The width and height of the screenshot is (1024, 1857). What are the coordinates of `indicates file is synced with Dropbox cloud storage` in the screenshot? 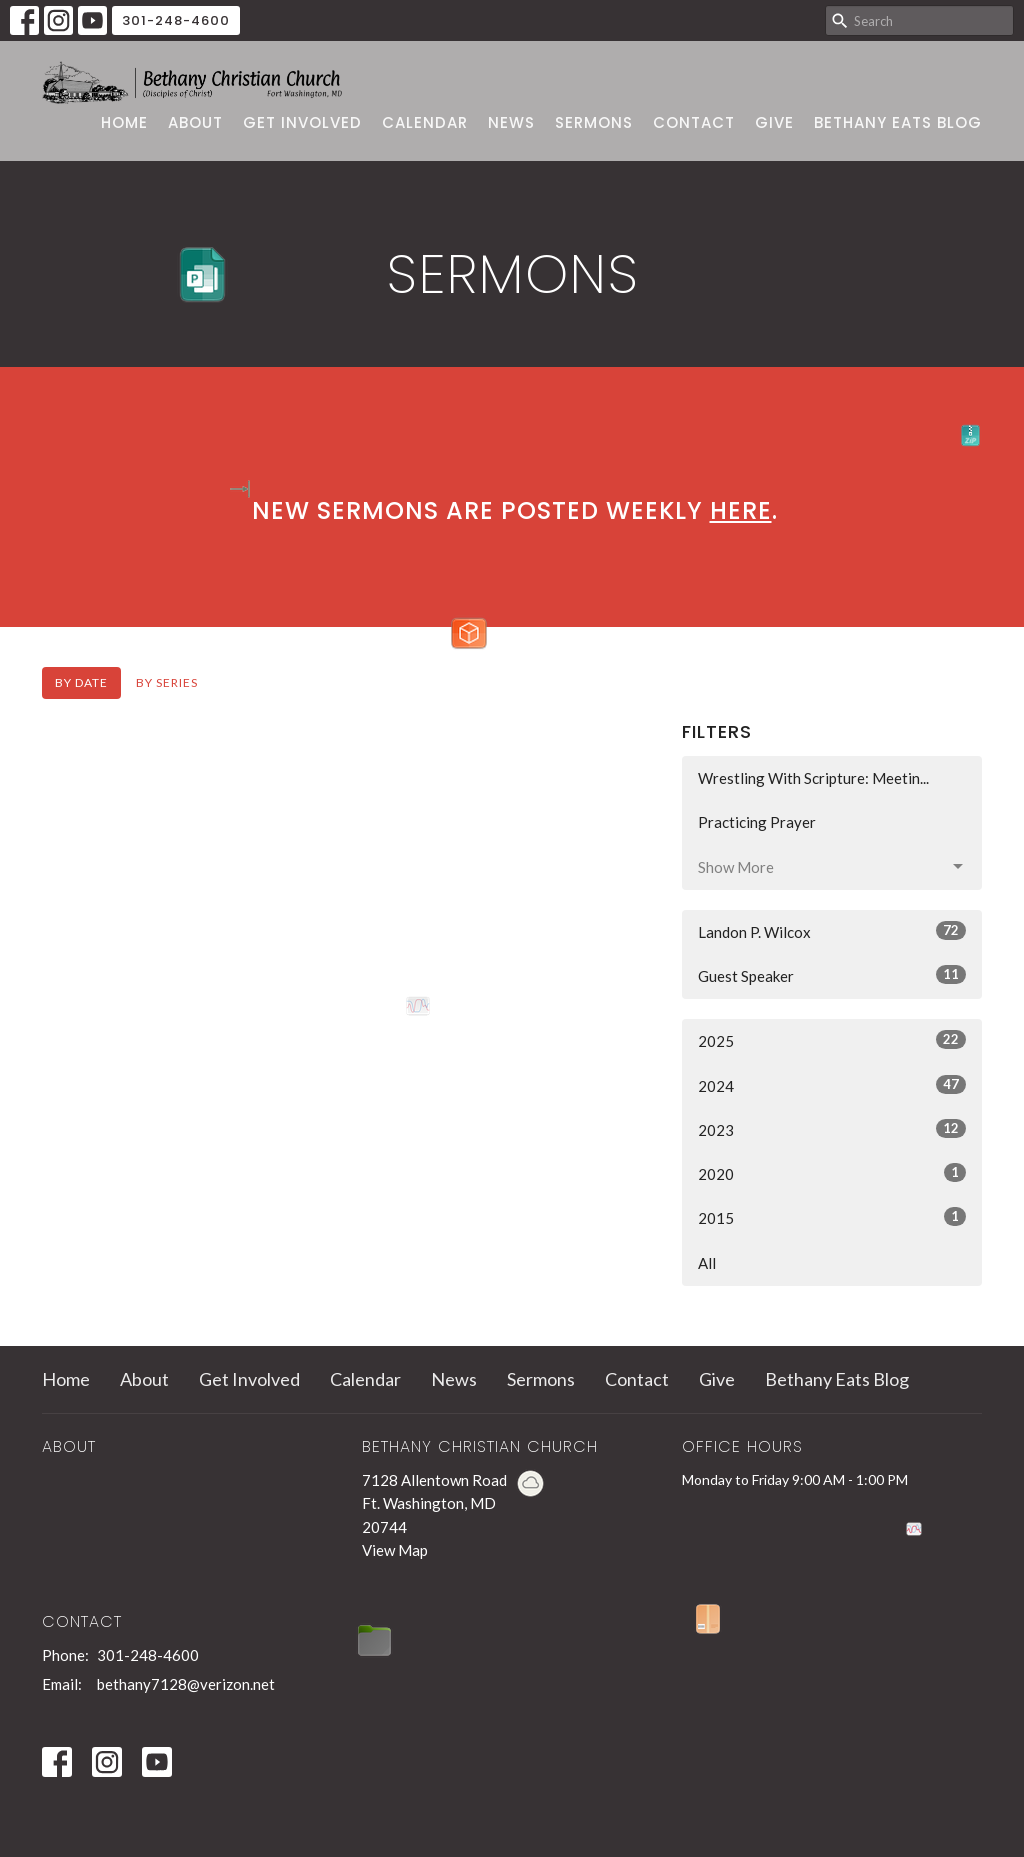 It's located at (530, 1483).